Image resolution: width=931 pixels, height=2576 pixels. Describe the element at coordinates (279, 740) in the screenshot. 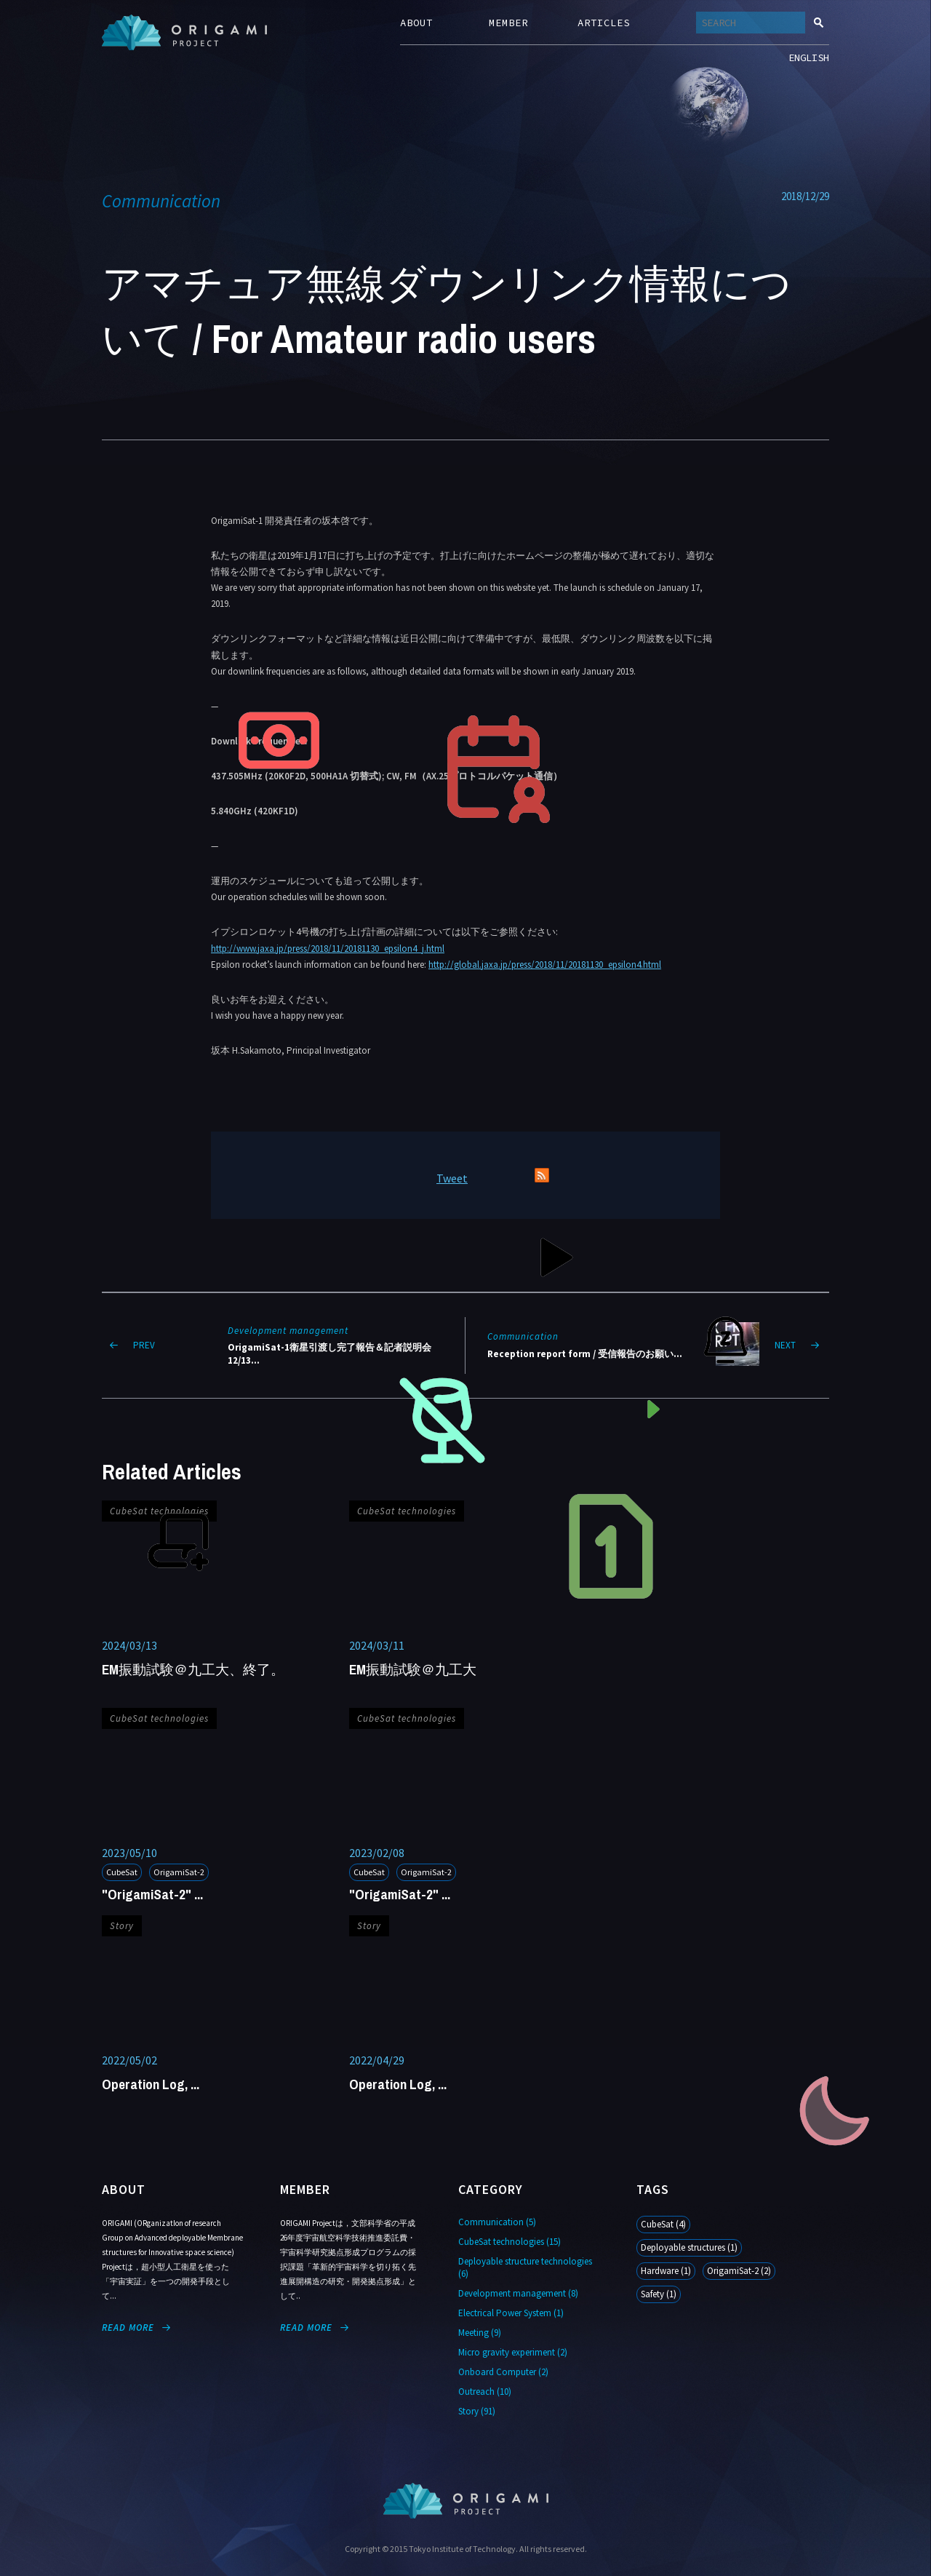

I see `make a payment or transaction` at that location.